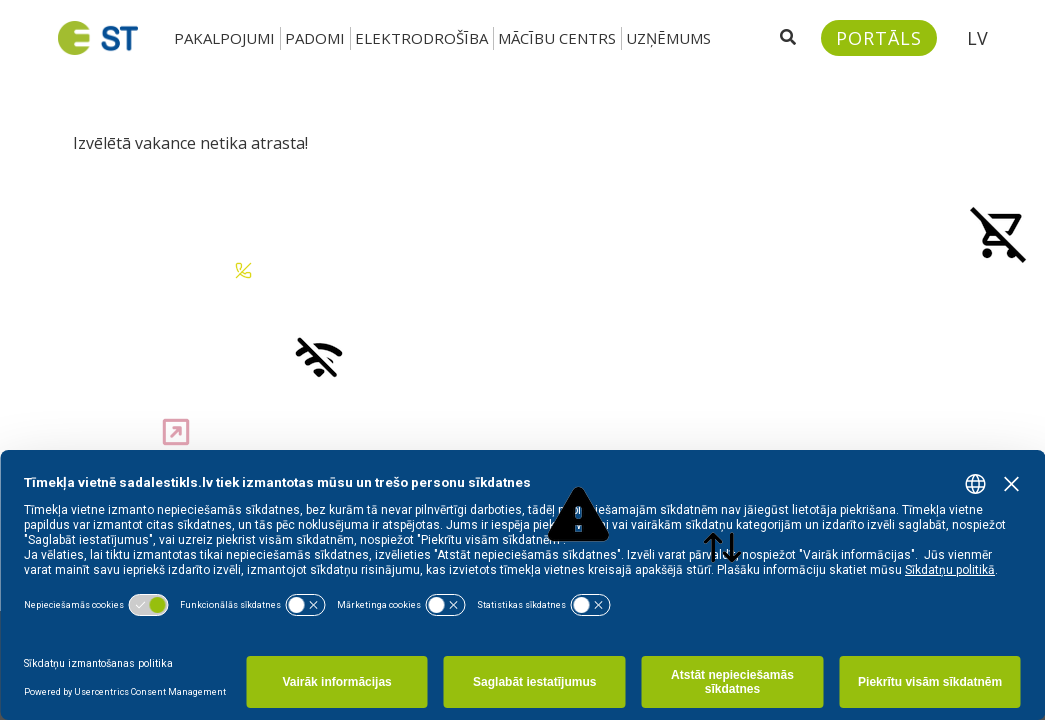 Image resolution: width=1045 pixels, height=720 pixels. What do you see at coordinates (578, 512) in the screenshot?
I see `indicates a warning or caution state` at bounding box center [578, 512].